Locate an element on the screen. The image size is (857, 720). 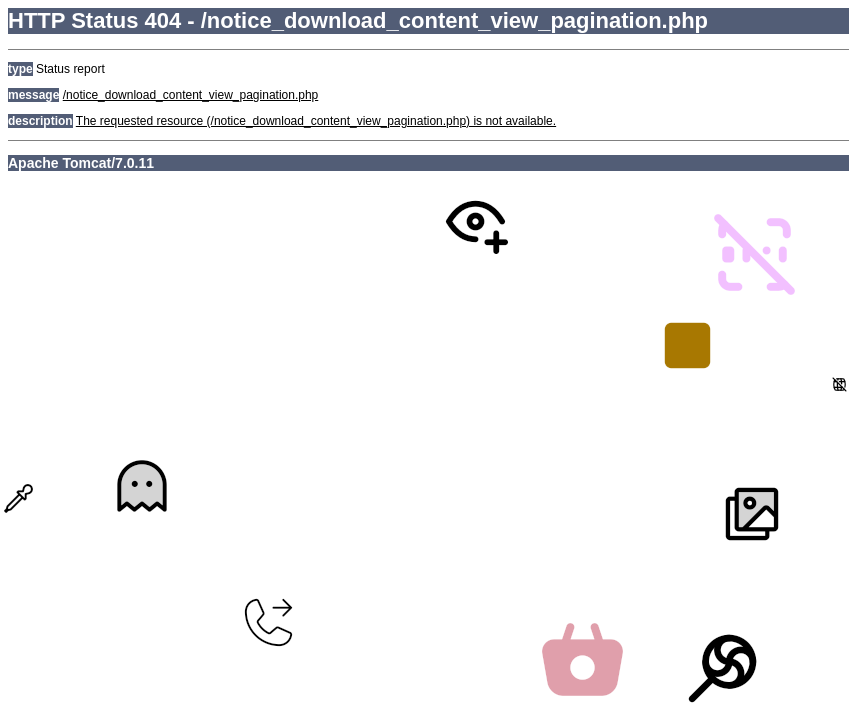
add to watchlist is located at coordinates (475, 221).